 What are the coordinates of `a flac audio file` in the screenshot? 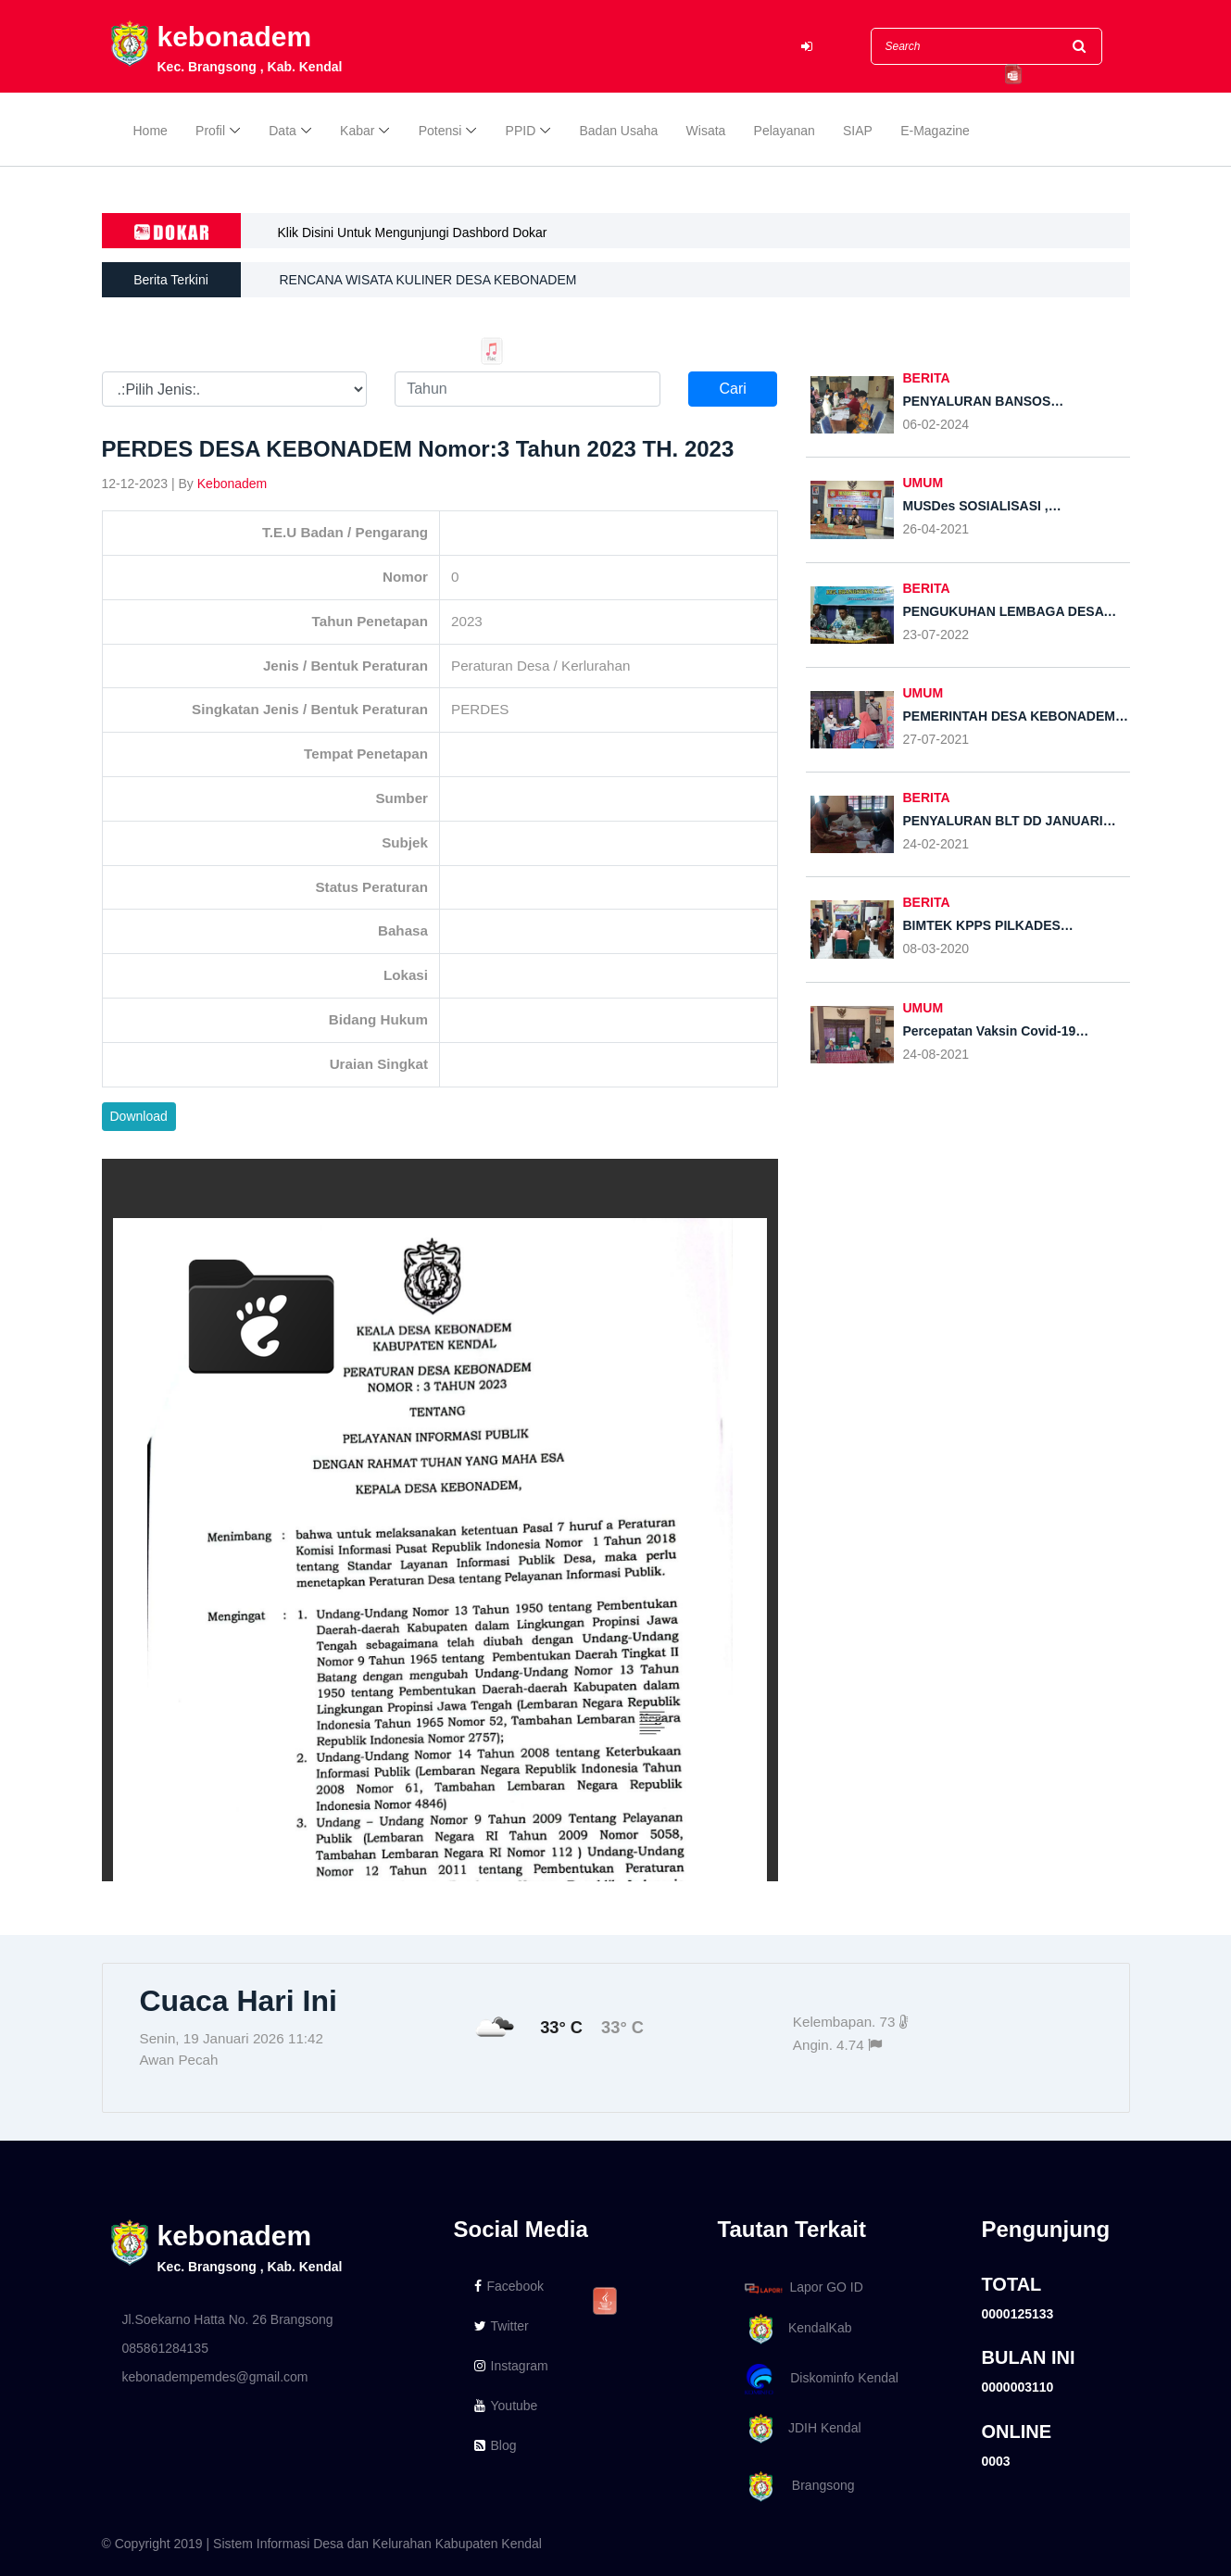 It's located at (492, 351).